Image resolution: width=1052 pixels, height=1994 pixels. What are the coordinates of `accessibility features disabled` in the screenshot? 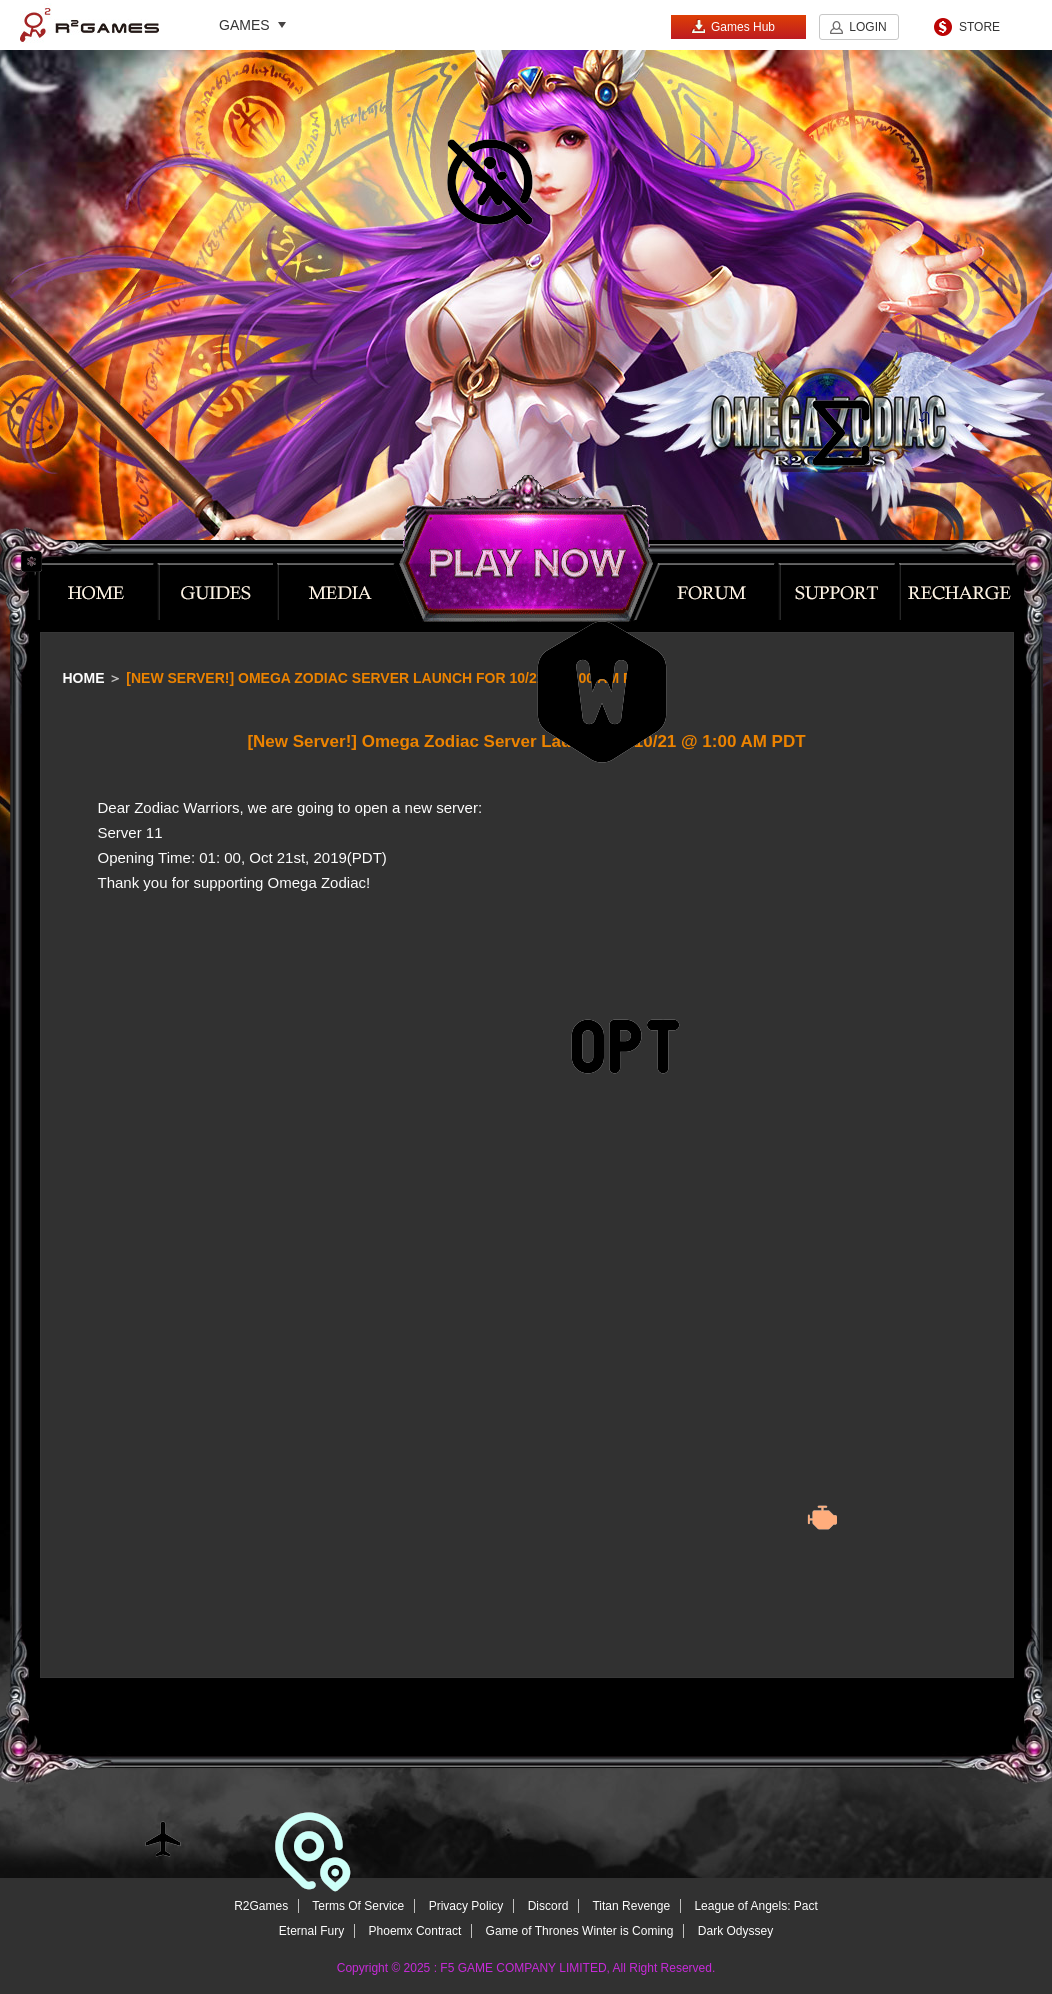 It's located at (490, 182).